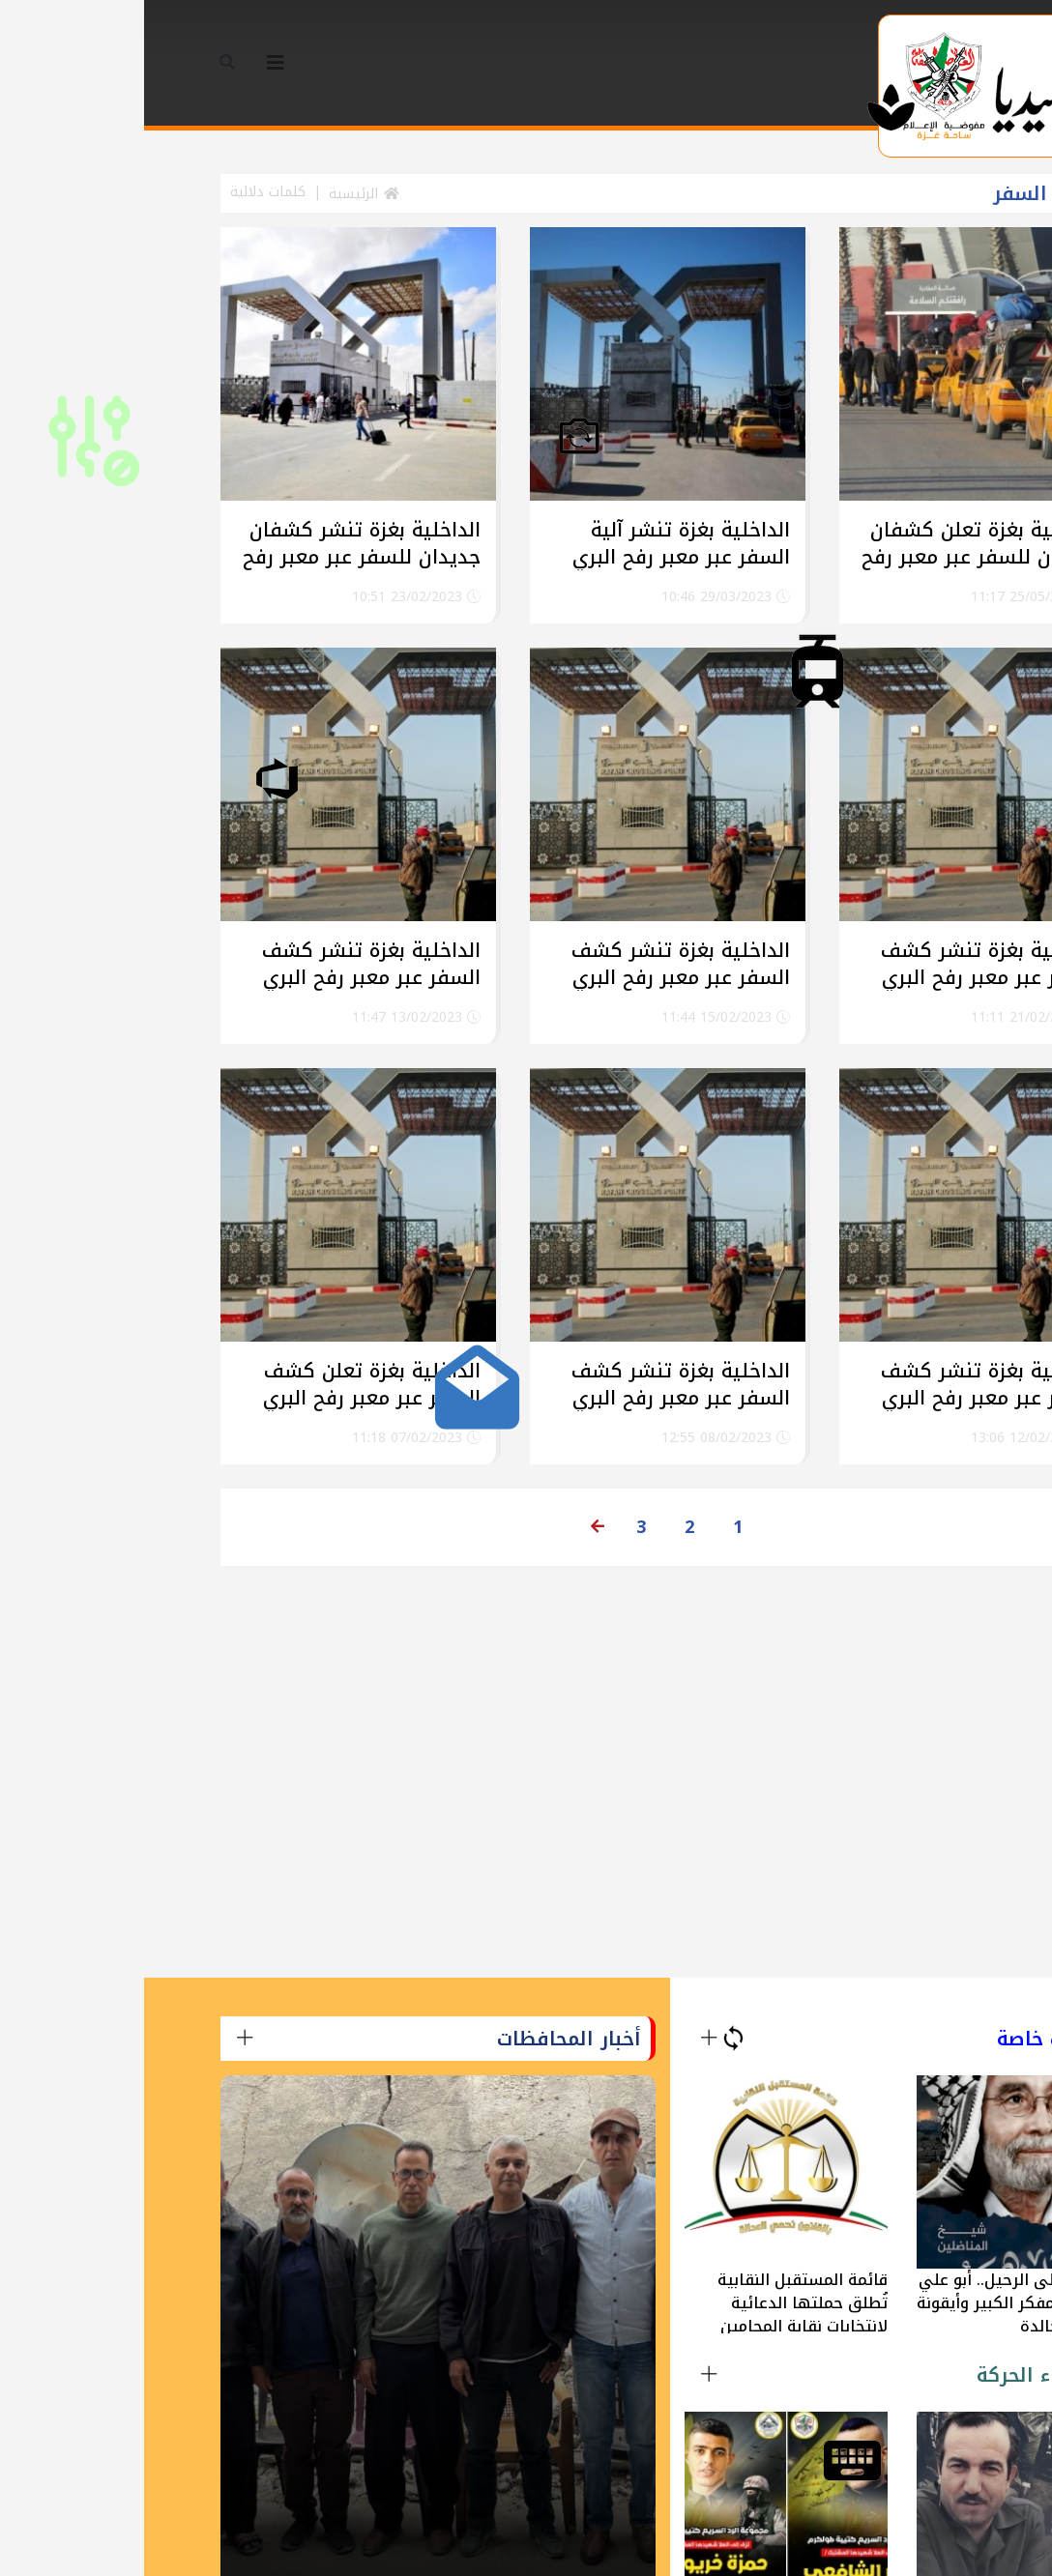  What do you see at coordinates (817, 671) in the screenshot?
I see `view tram or light rail transit options` at bounding box center [817, 671].